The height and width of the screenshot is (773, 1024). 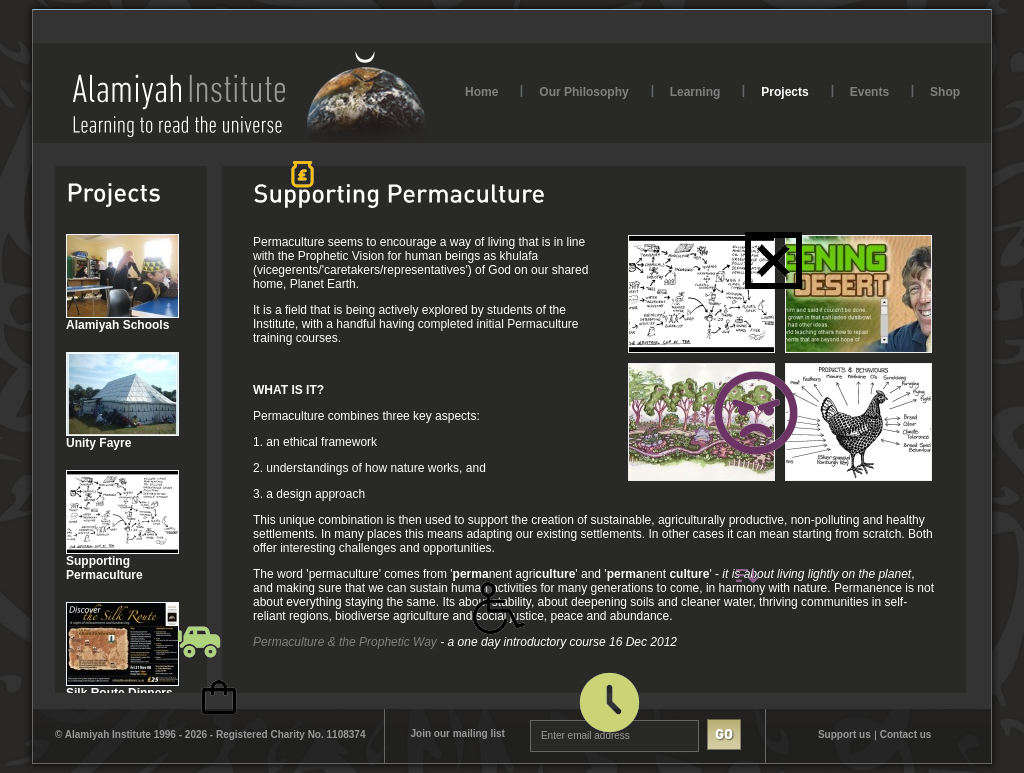 What do you see at coordinates (747, 575) in the screenshot?
I see `sort items in descending order` at bounding box center [747, 575].